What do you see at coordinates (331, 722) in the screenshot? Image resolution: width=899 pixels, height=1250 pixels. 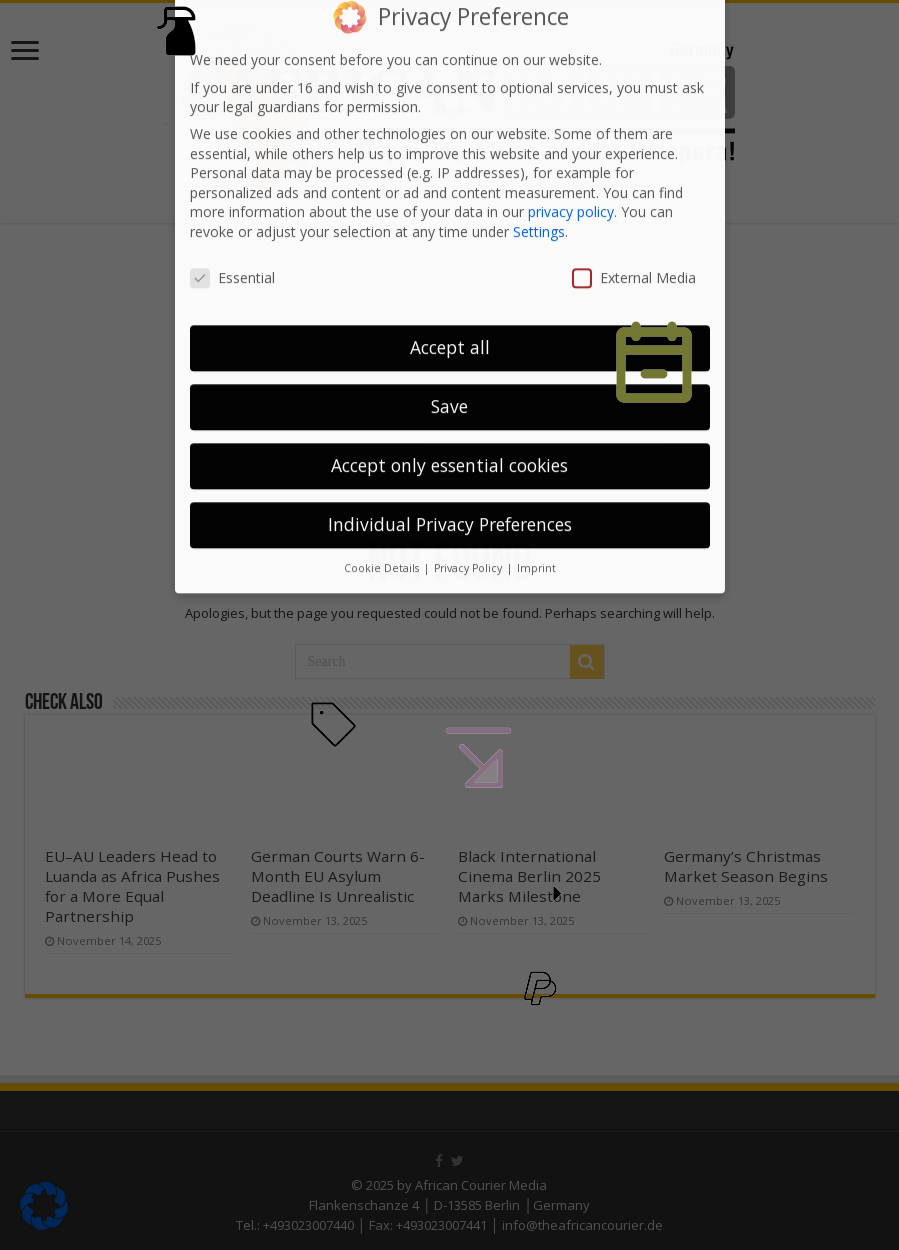 I see `add or manage tags` at bounding box center [331, 722].